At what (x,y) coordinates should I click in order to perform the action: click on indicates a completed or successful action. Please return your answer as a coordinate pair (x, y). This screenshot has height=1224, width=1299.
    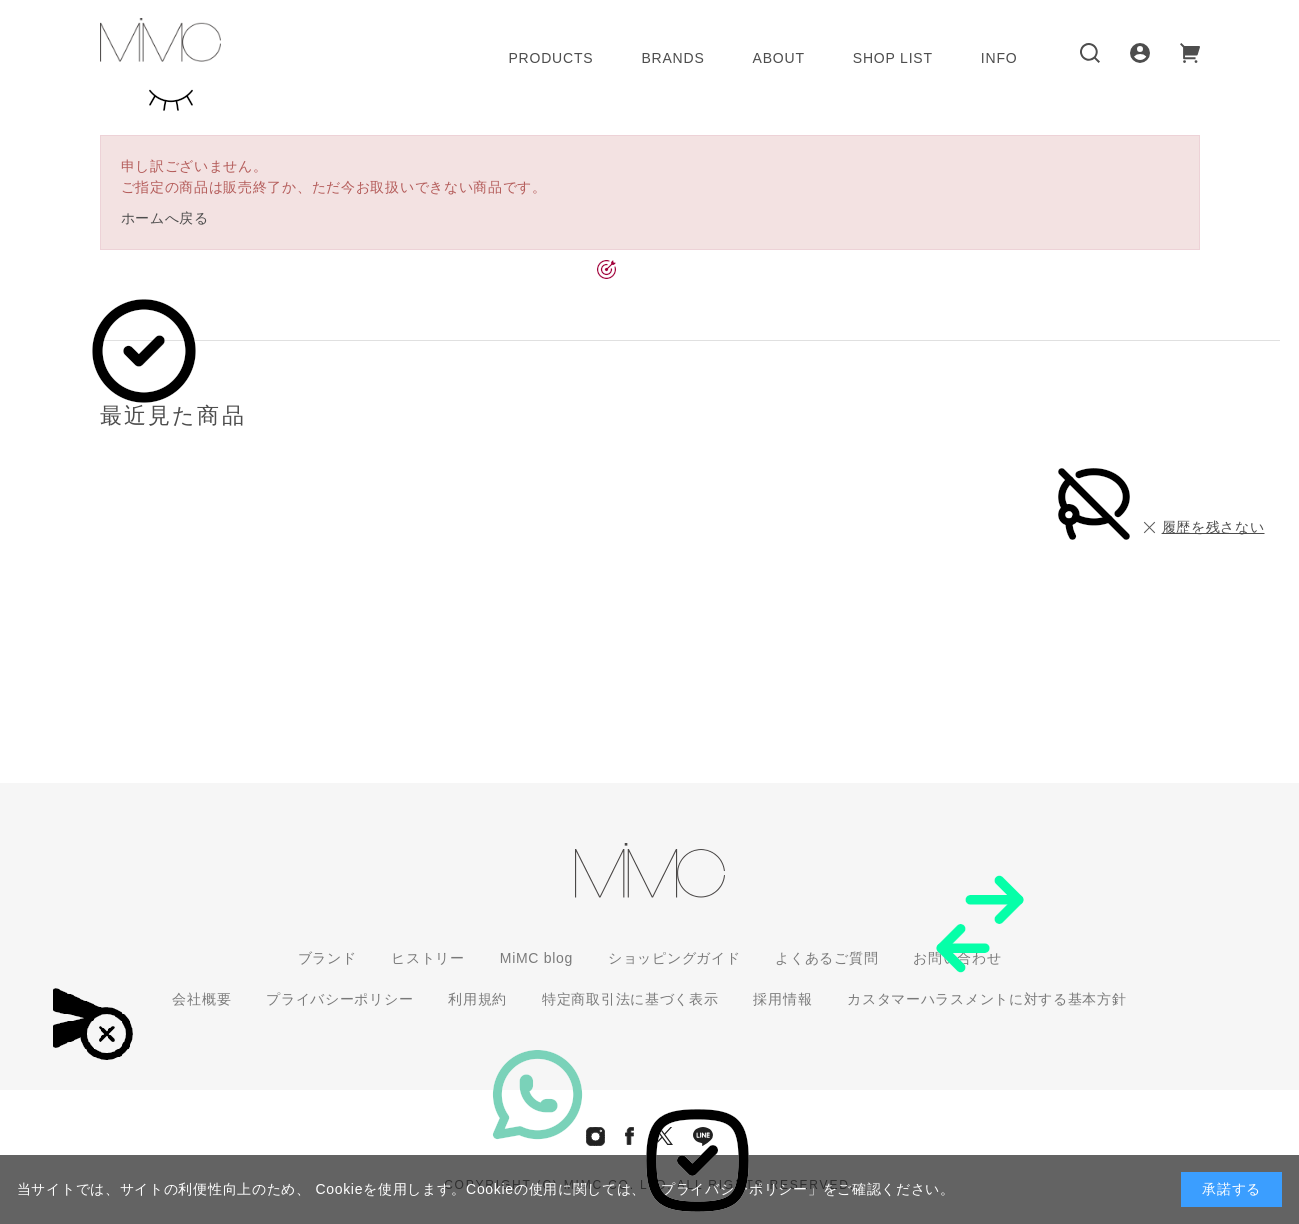
    Looking at the image, I should click on (144, 351).